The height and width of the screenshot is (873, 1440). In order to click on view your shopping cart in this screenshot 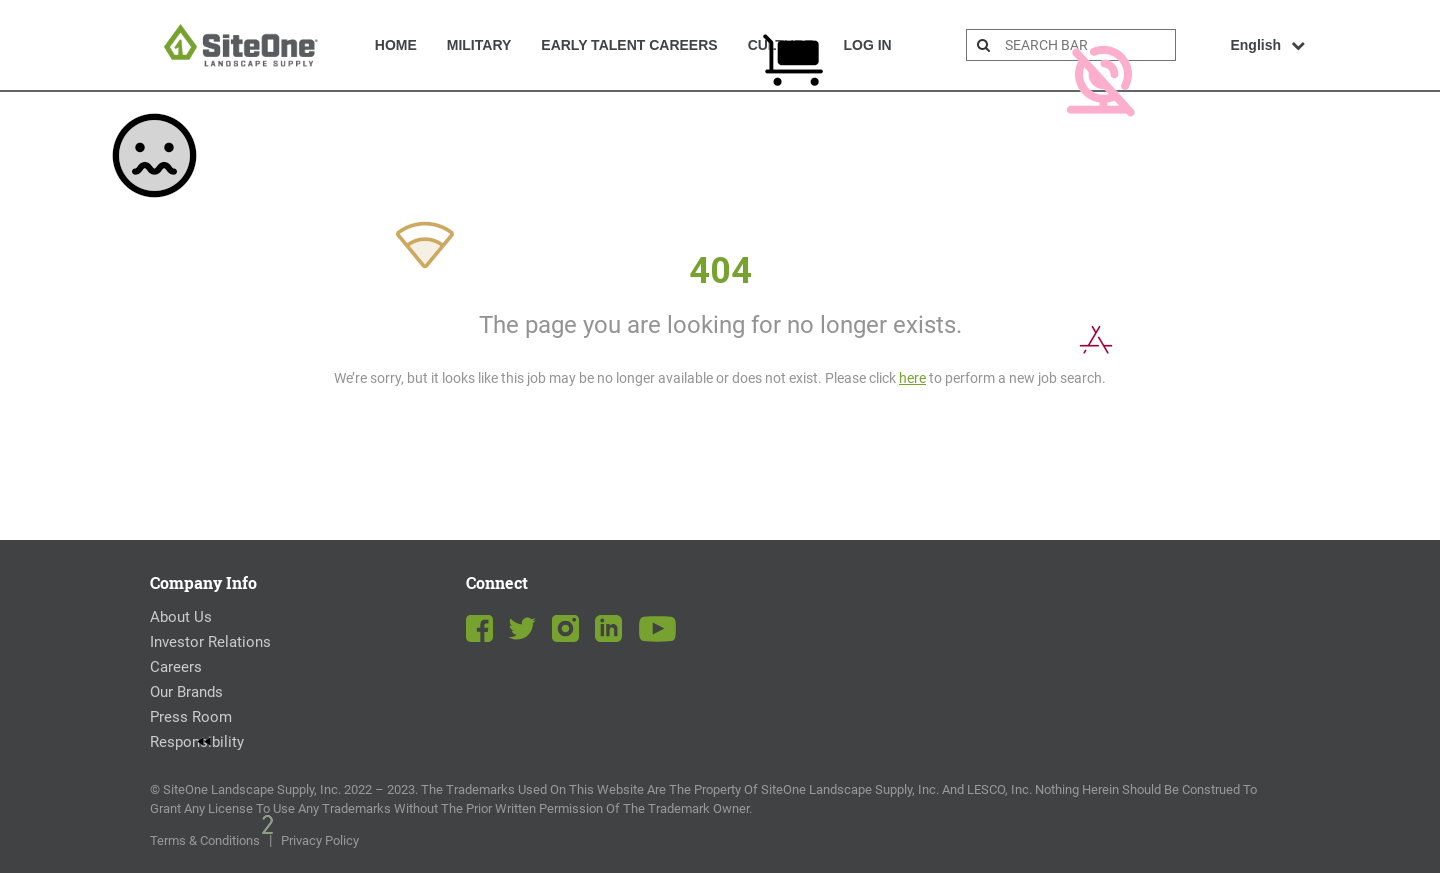, I will do `click(792, 57)`.